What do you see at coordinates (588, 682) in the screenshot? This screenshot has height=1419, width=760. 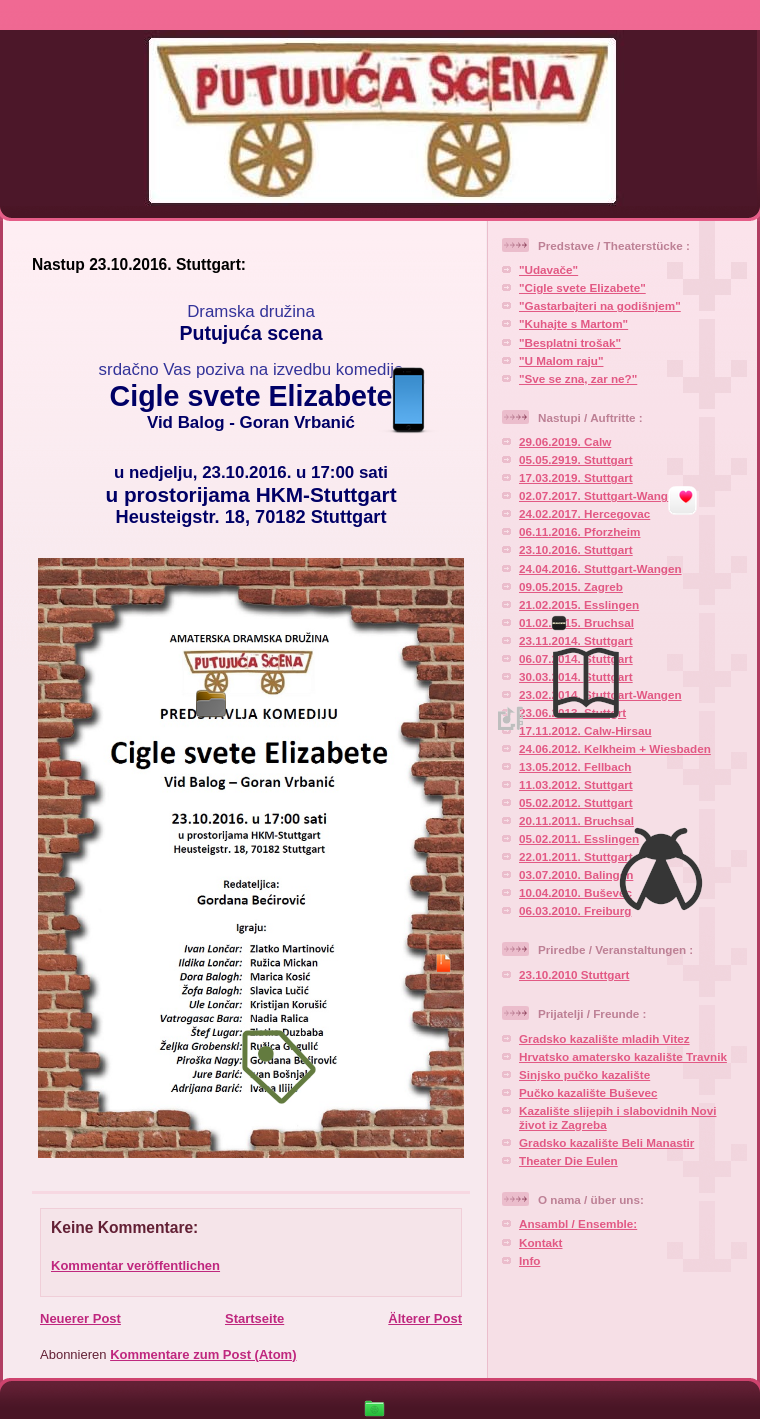 I see `open the dictionary app` at bounding box center [588, 682].